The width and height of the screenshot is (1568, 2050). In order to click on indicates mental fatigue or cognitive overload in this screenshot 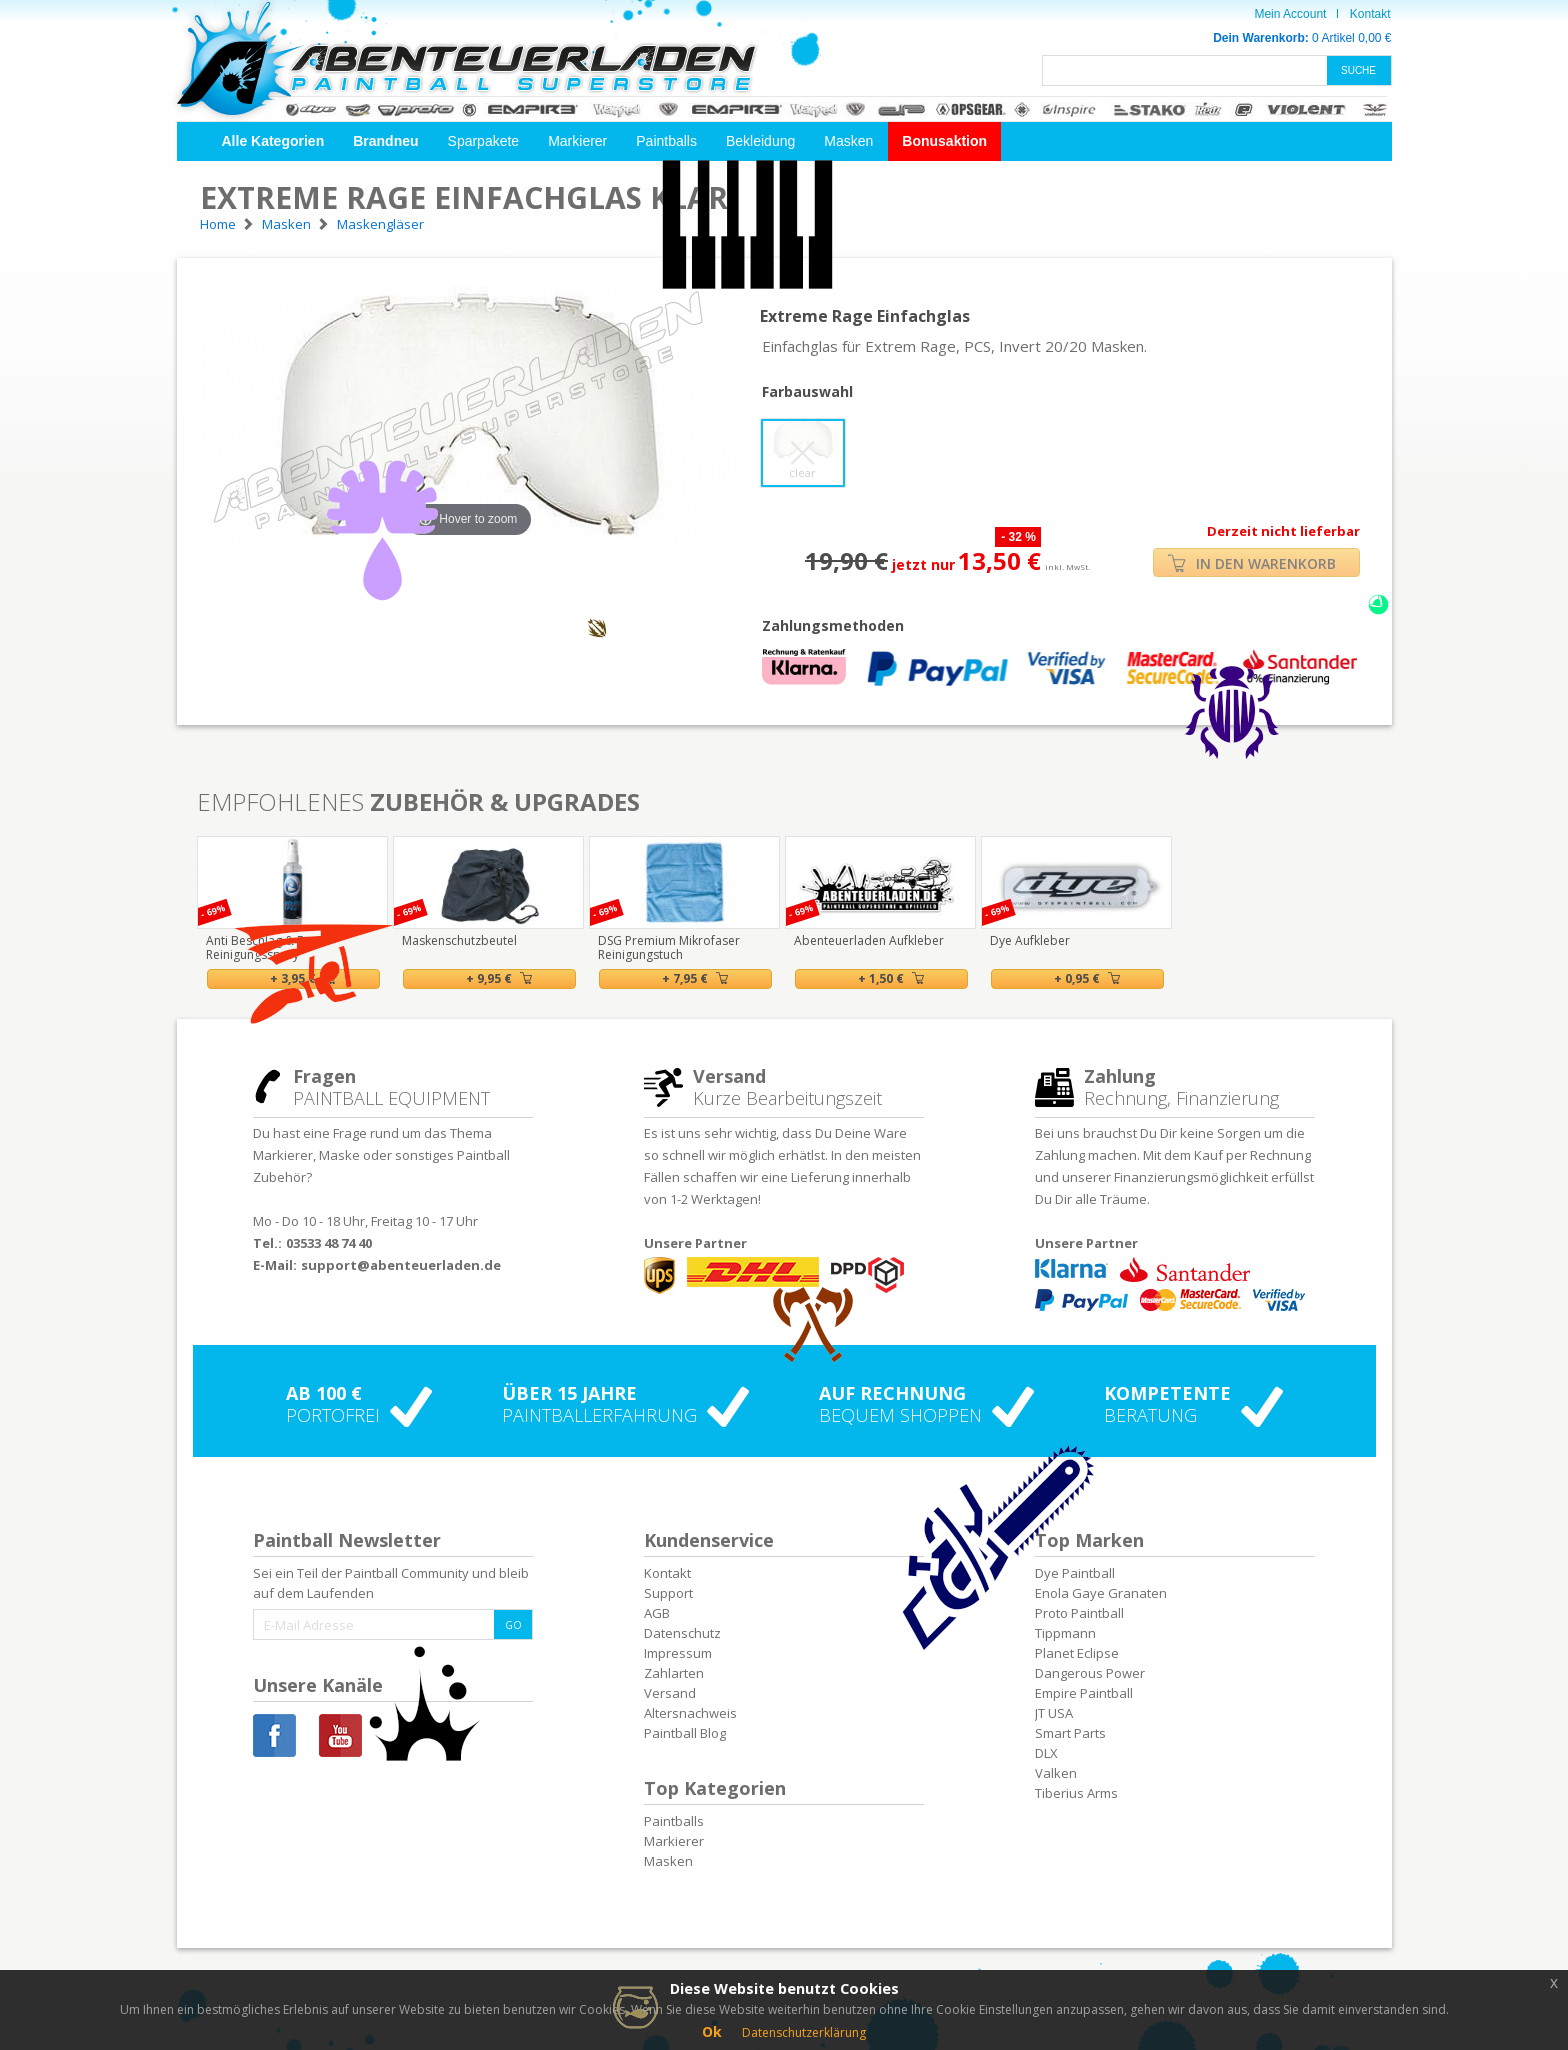, I will do `click(382, 532)`.